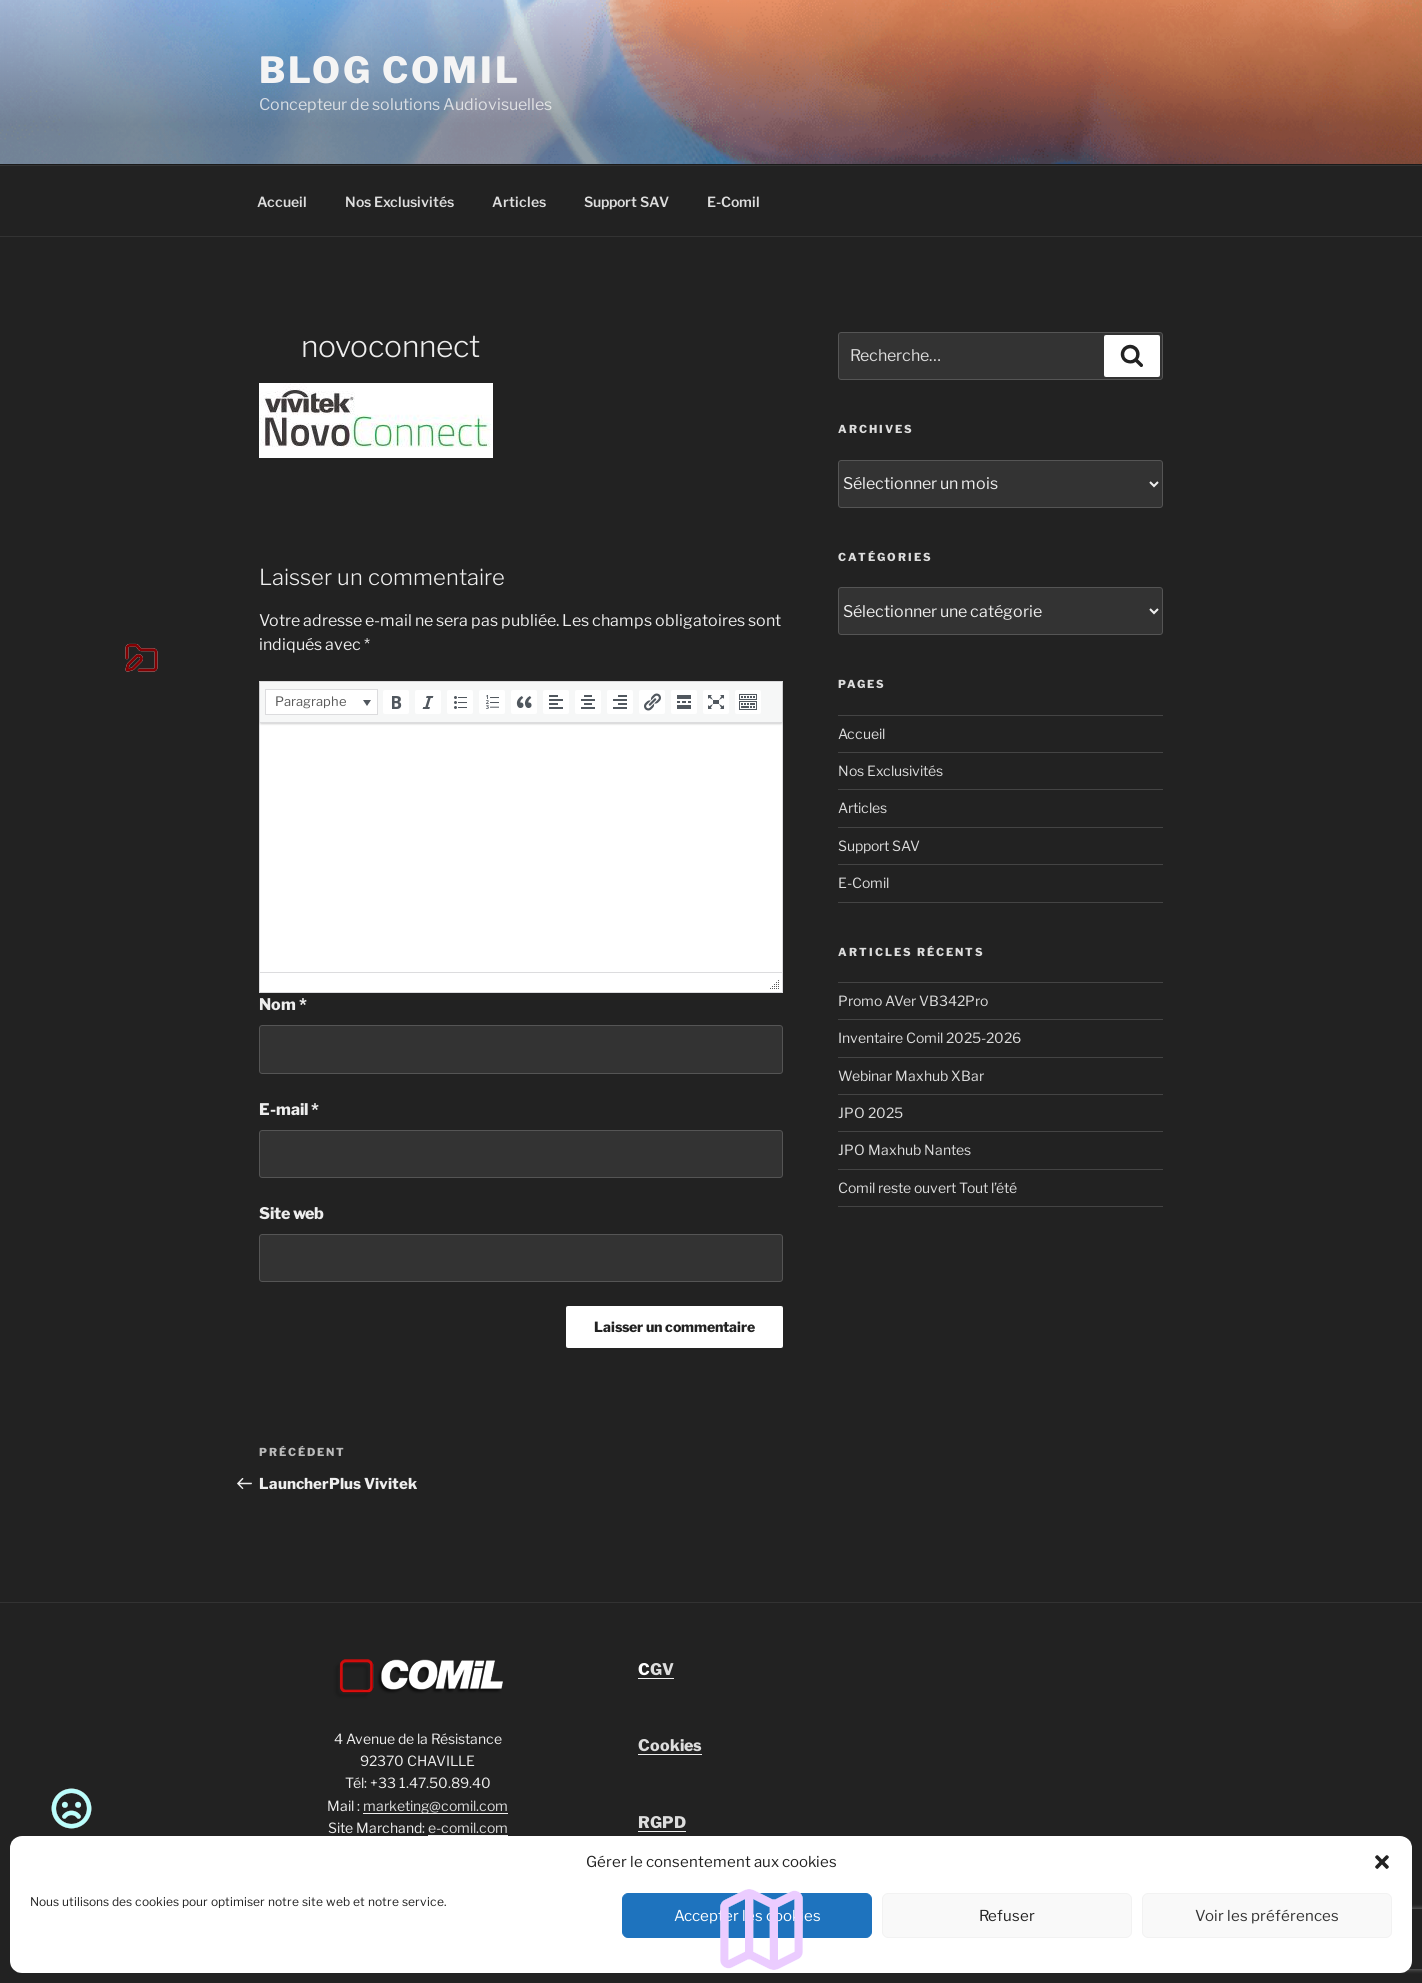 This screenshot has height=1983, width=1422. What do you see at coordinates (141, 658) in the screenshot?
I see `rename or edit a folder` at bounding box center [141, 658].